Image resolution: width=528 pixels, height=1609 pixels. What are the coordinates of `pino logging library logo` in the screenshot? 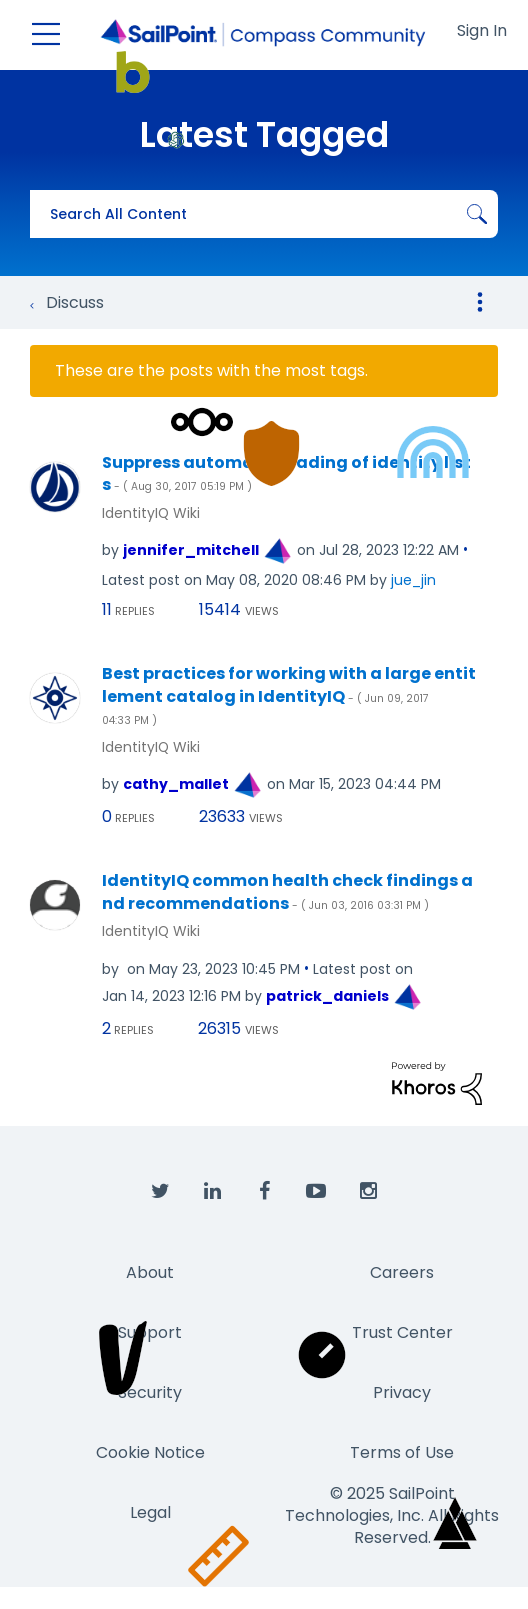 It's located at (455, 1523).